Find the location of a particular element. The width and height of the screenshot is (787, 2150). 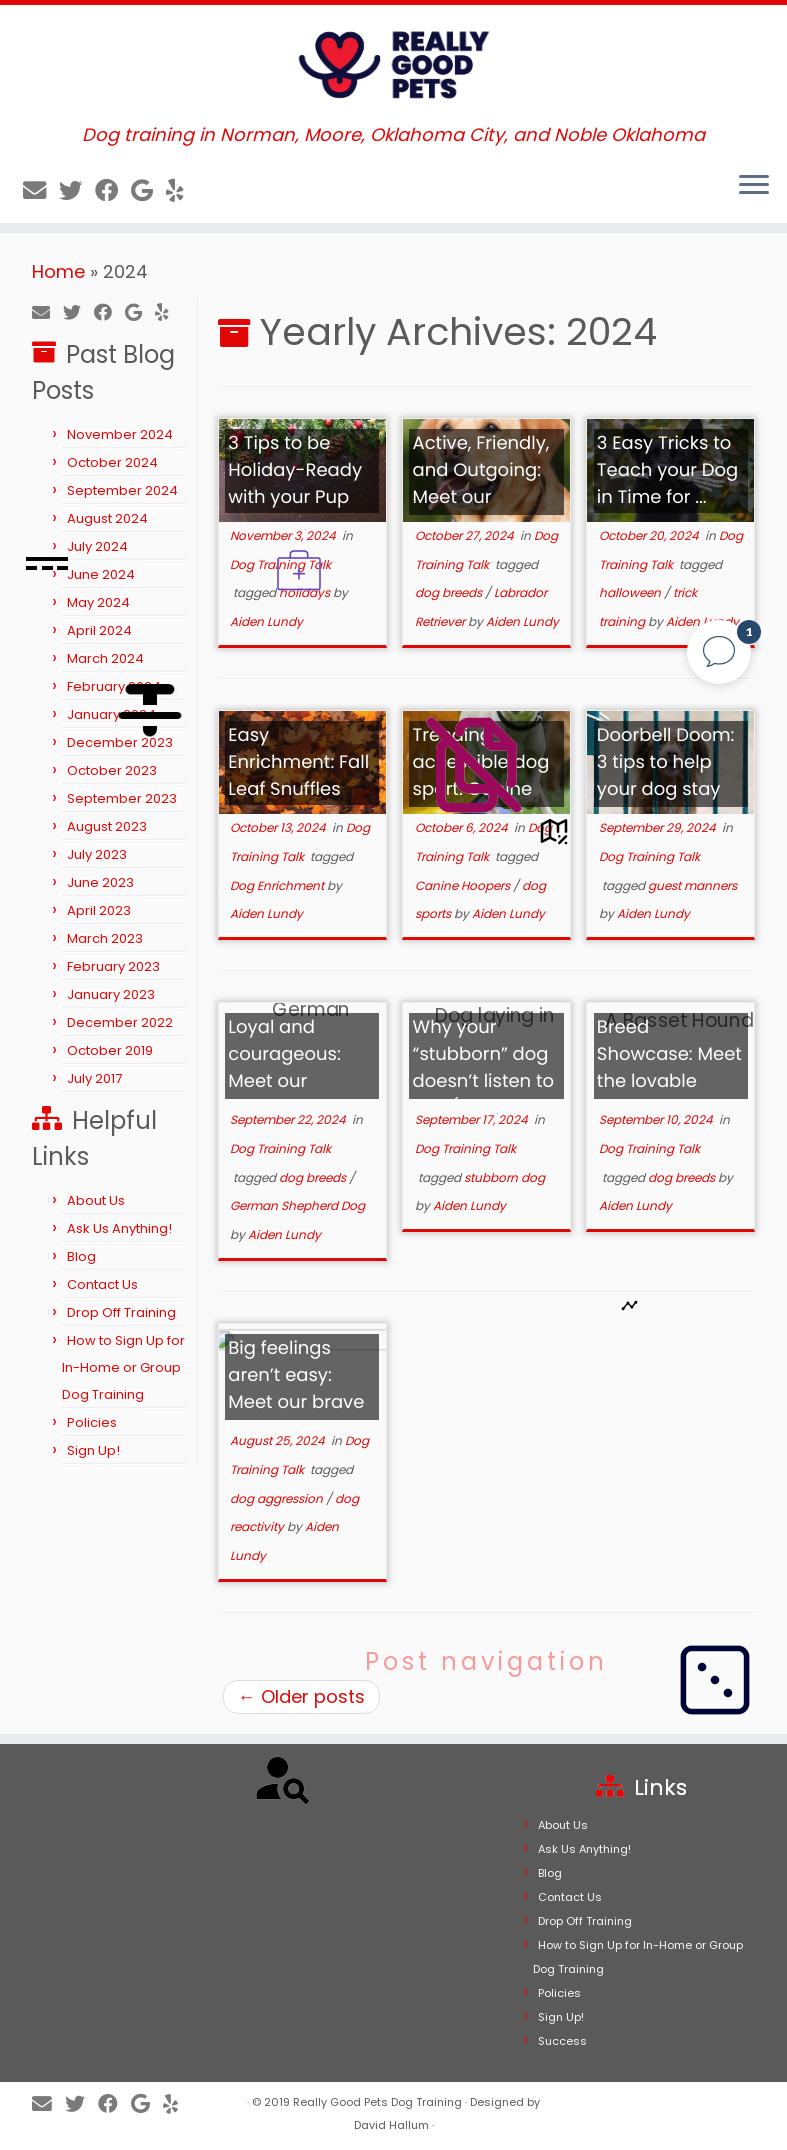

hardware power input or connector port is located at coordinates (48, 563).